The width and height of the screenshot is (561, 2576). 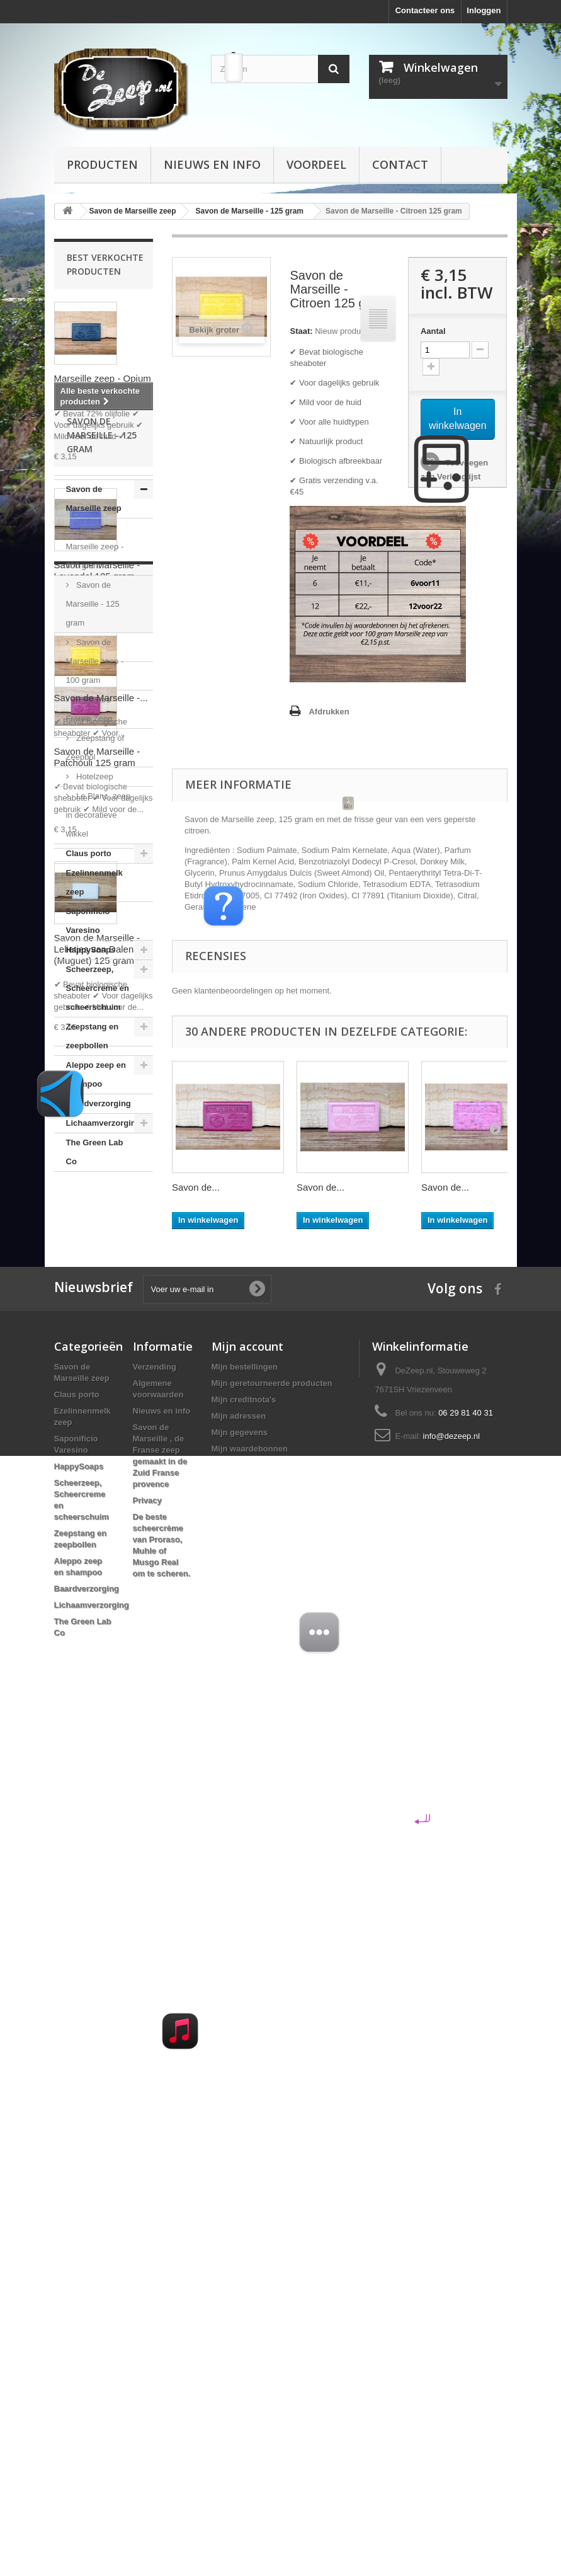 I want to click on access airport extreme router settings, so click(x=234, y=66).